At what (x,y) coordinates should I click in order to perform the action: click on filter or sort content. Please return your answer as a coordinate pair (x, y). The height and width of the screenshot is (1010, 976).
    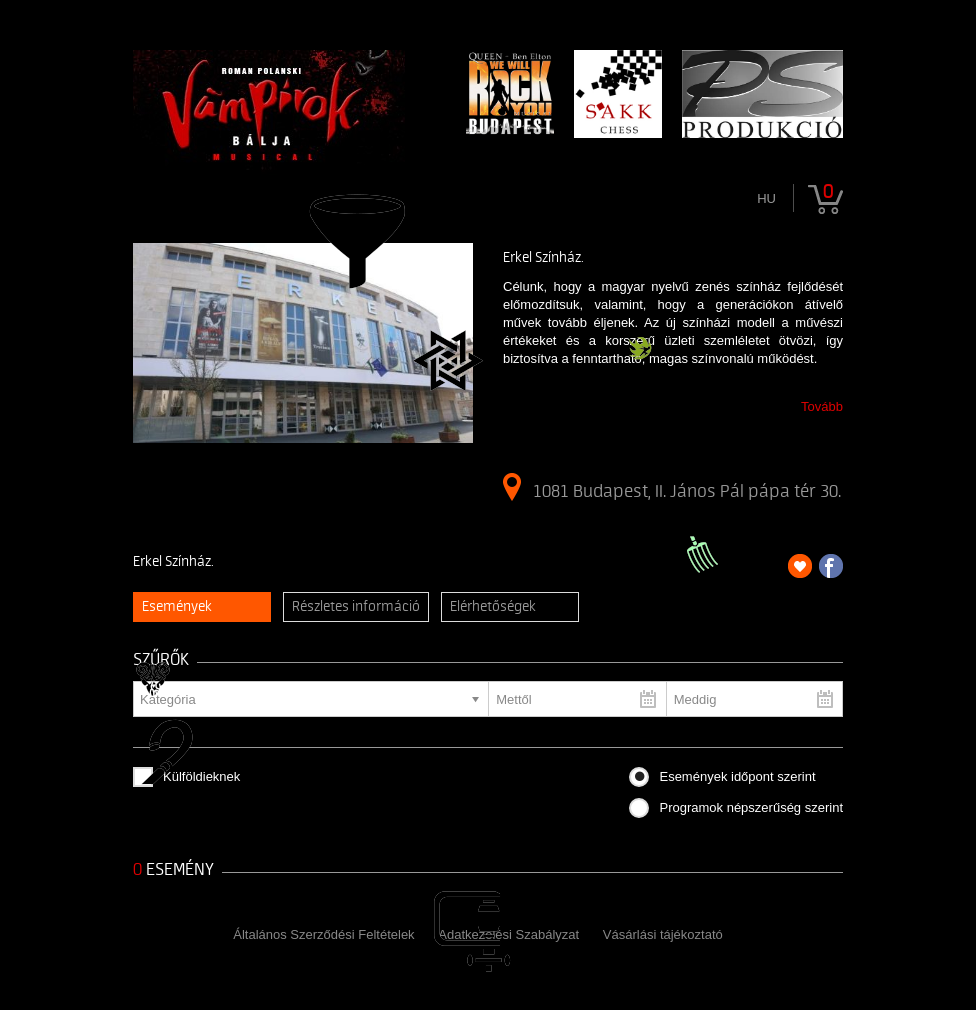
    Looking at the image, I should click on (357, 241).